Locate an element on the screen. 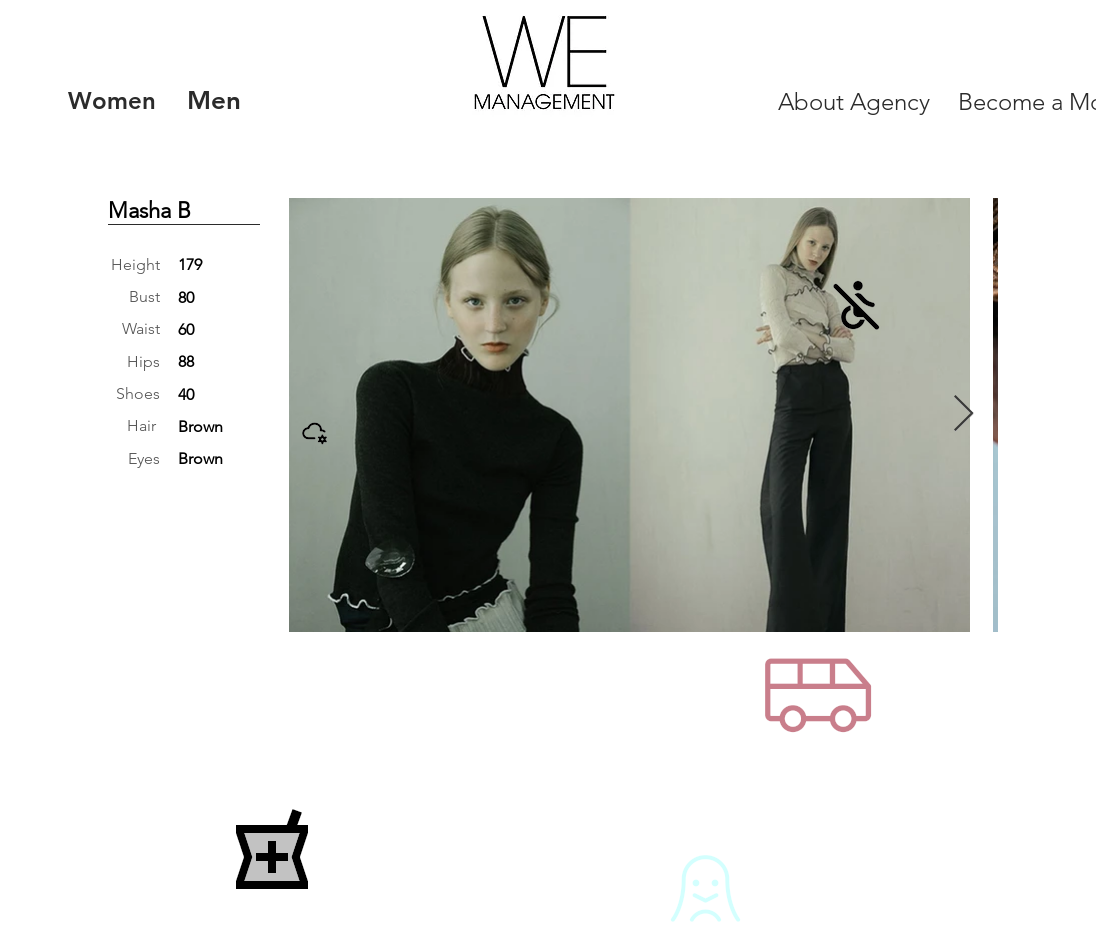 Image resolution: width=1096 pixels, height=943 pixels. find nearby pharmacies is located at coordinates (272, 853).